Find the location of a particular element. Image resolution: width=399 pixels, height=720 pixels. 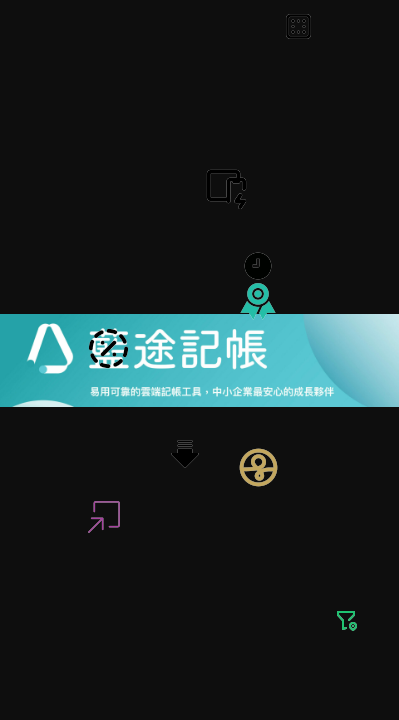

device charging or power status is located at coordinates (226, 187).